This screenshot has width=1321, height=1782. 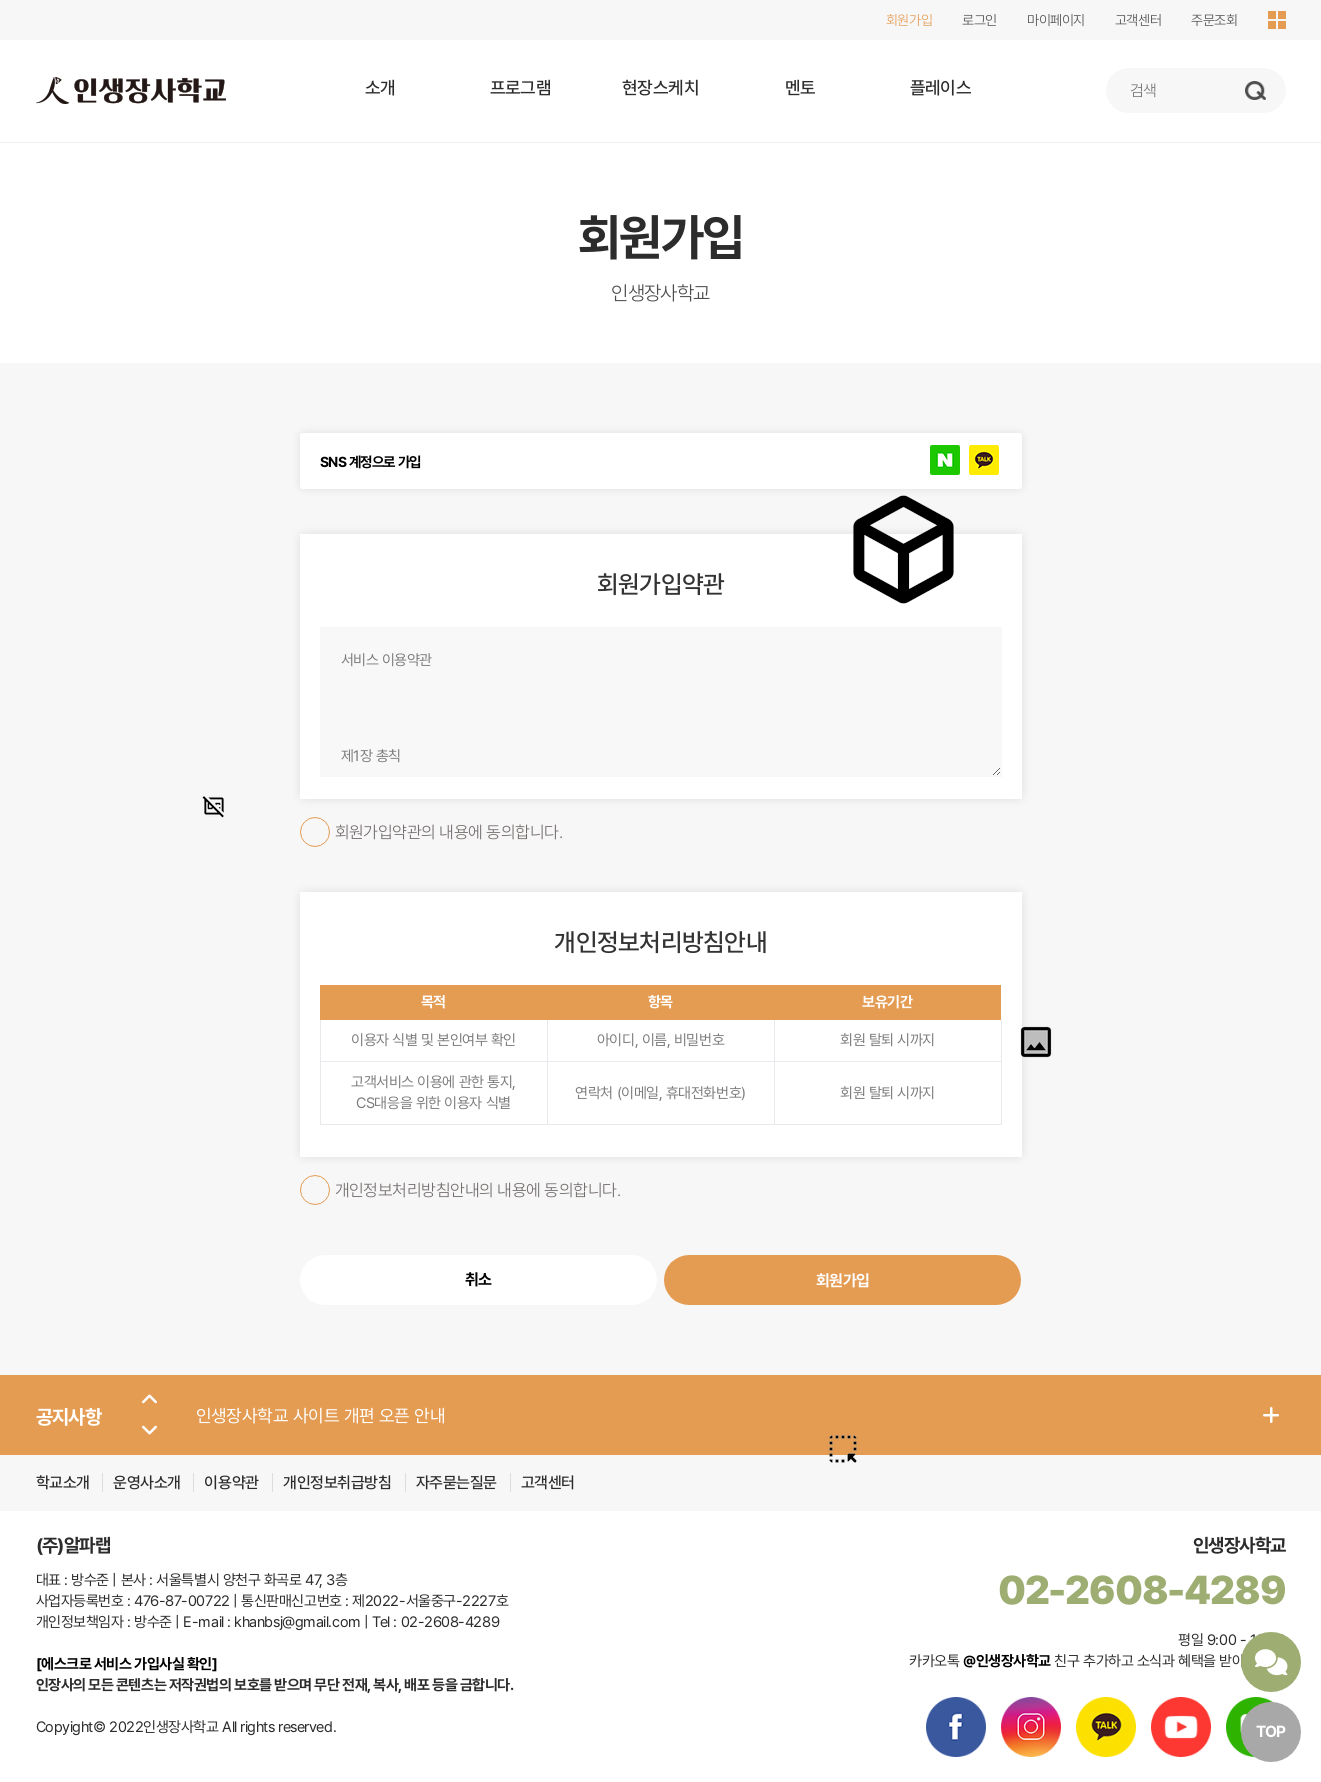 I want to click on view 3D model or object, so click(x=903, y=549).